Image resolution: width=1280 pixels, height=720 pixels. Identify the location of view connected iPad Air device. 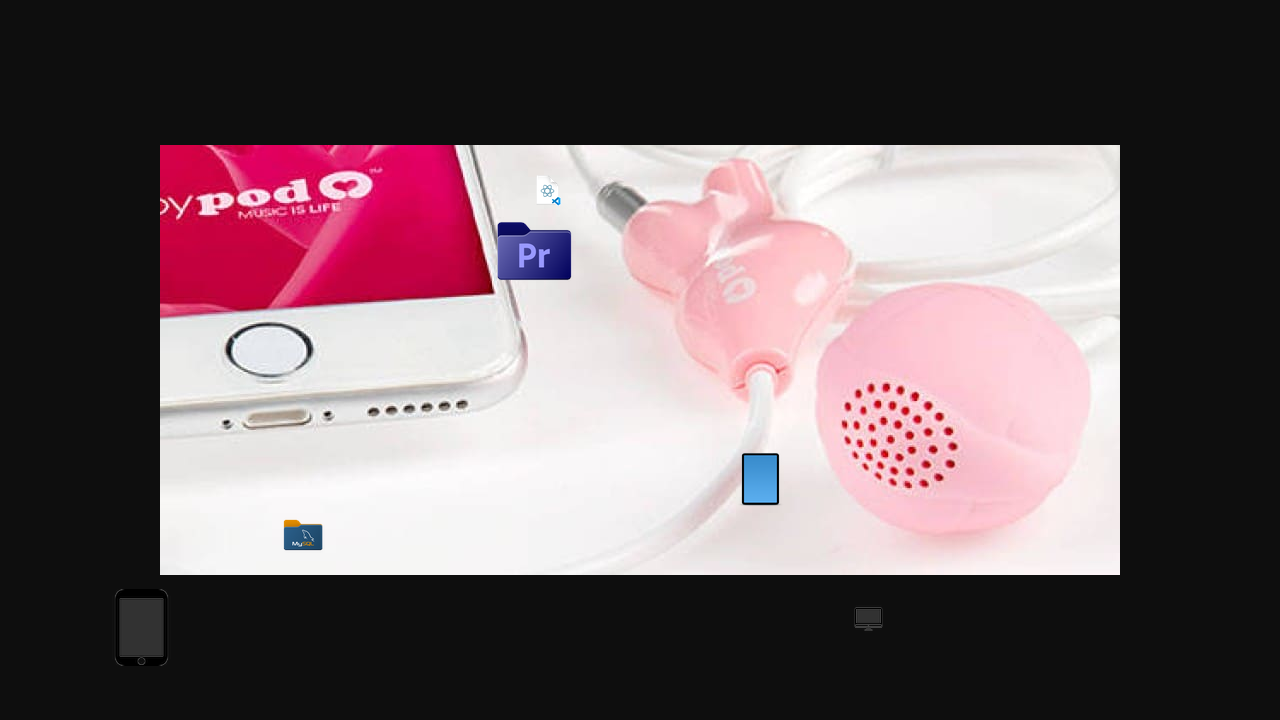
(141, 627).